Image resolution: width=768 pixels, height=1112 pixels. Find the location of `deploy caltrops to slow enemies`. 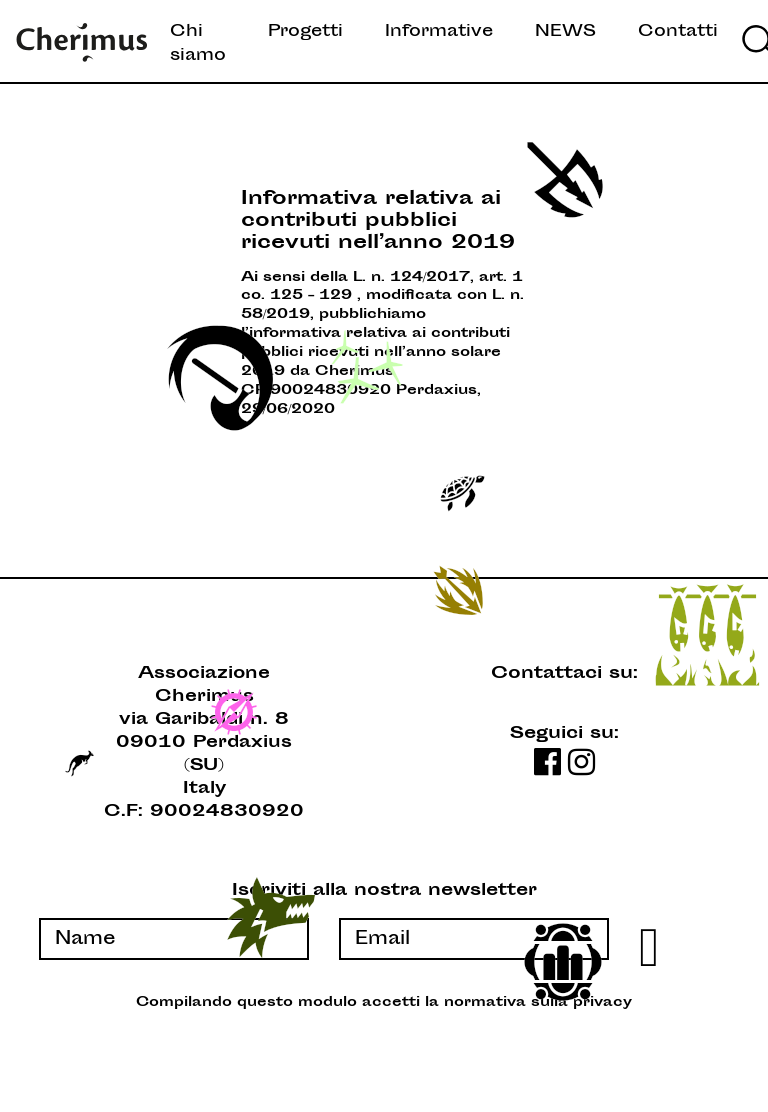

deploy caltrops to slow enemies is located at coordinates (367, 367).